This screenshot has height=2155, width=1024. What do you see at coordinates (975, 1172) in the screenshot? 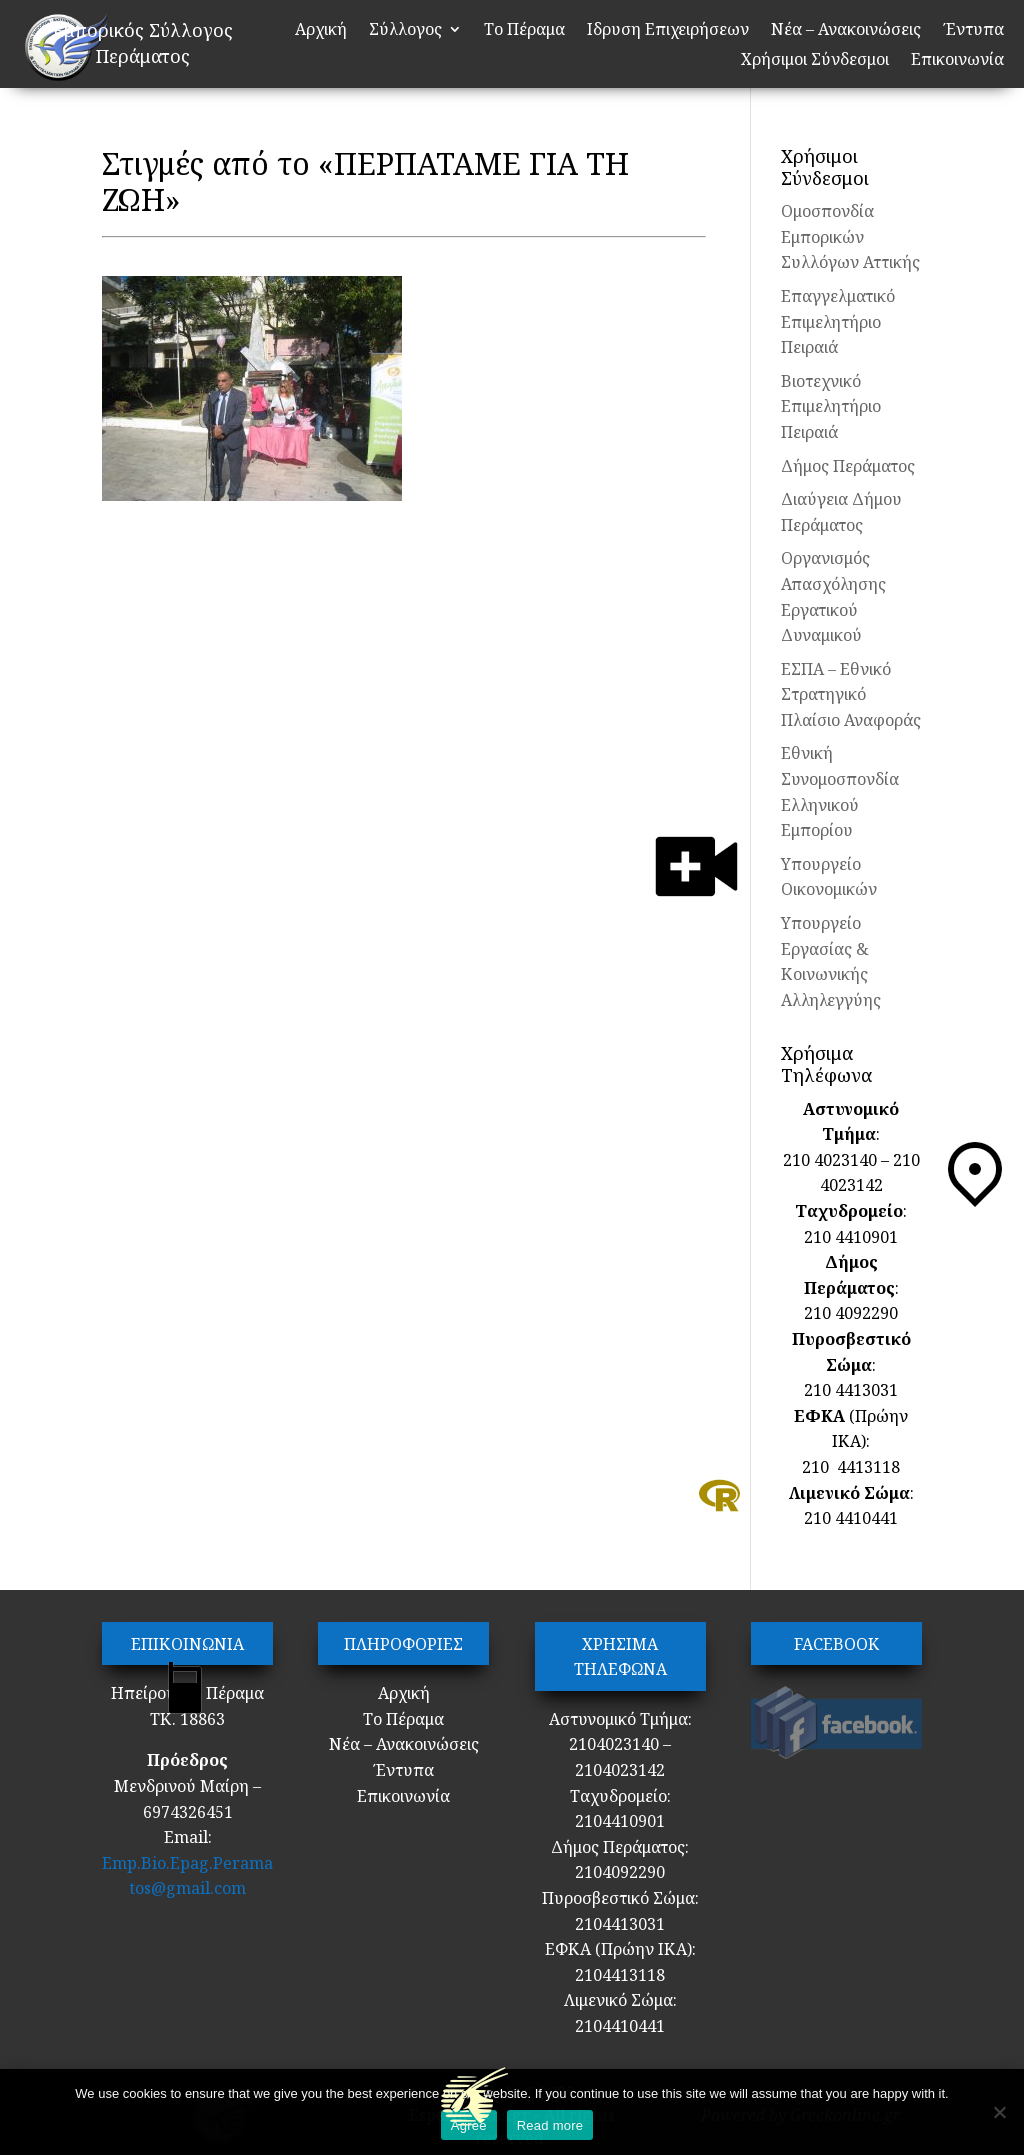
I see `view or select a location on the map` at bounding box center [975, 1172].